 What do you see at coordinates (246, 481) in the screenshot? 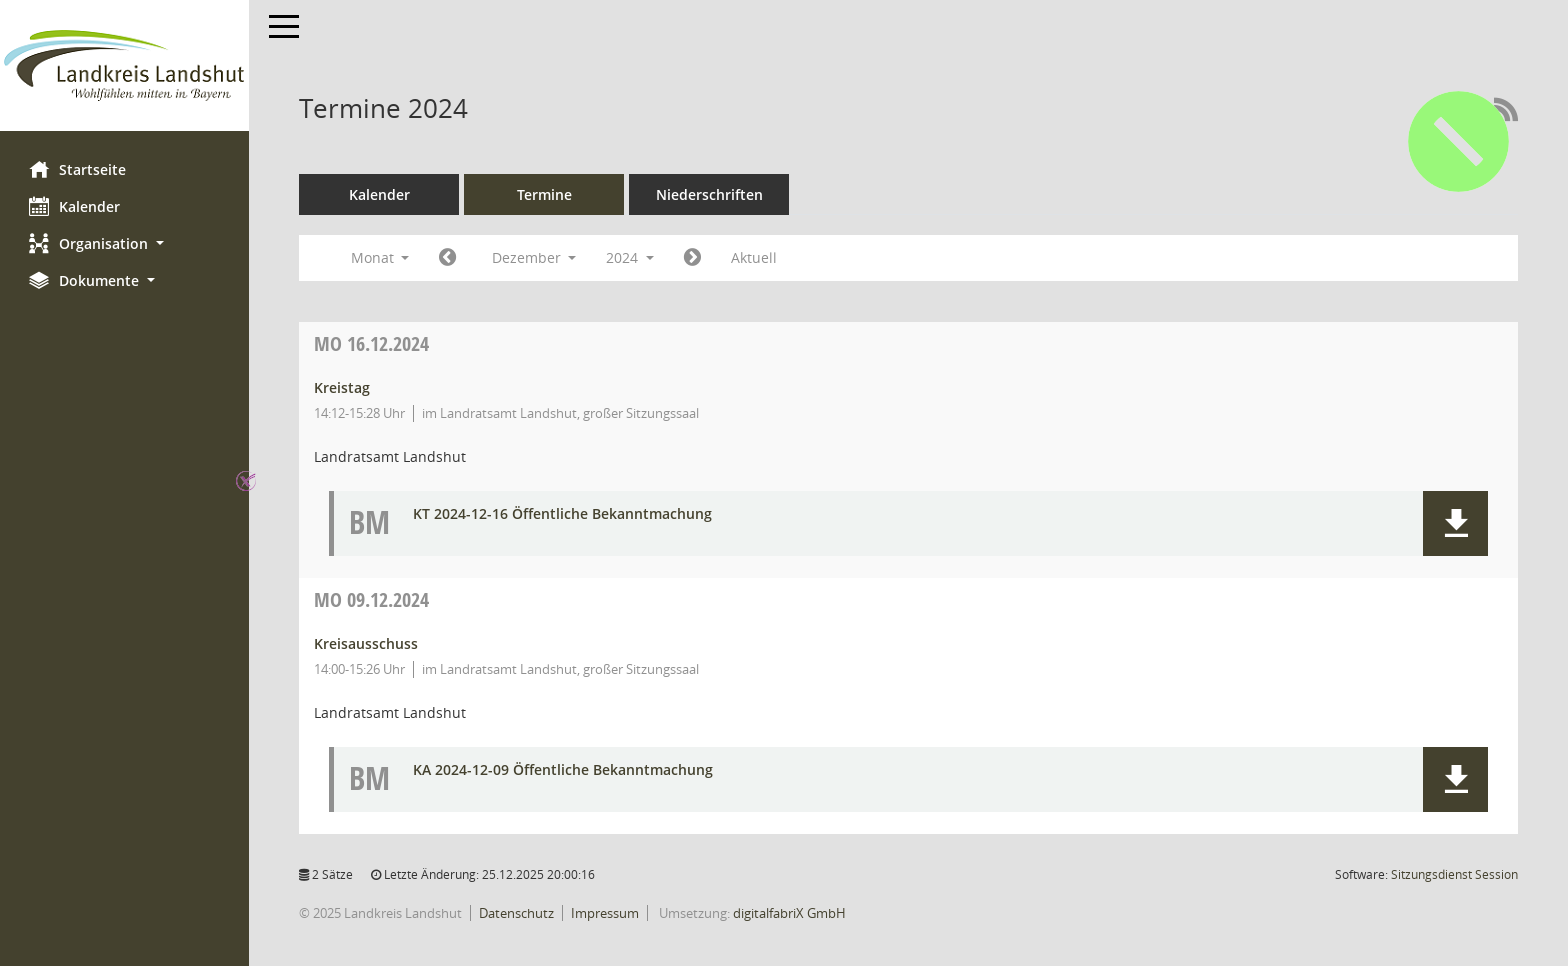
I see `vexxhost cloud hosting service logo` at bounding box center [246, 481].